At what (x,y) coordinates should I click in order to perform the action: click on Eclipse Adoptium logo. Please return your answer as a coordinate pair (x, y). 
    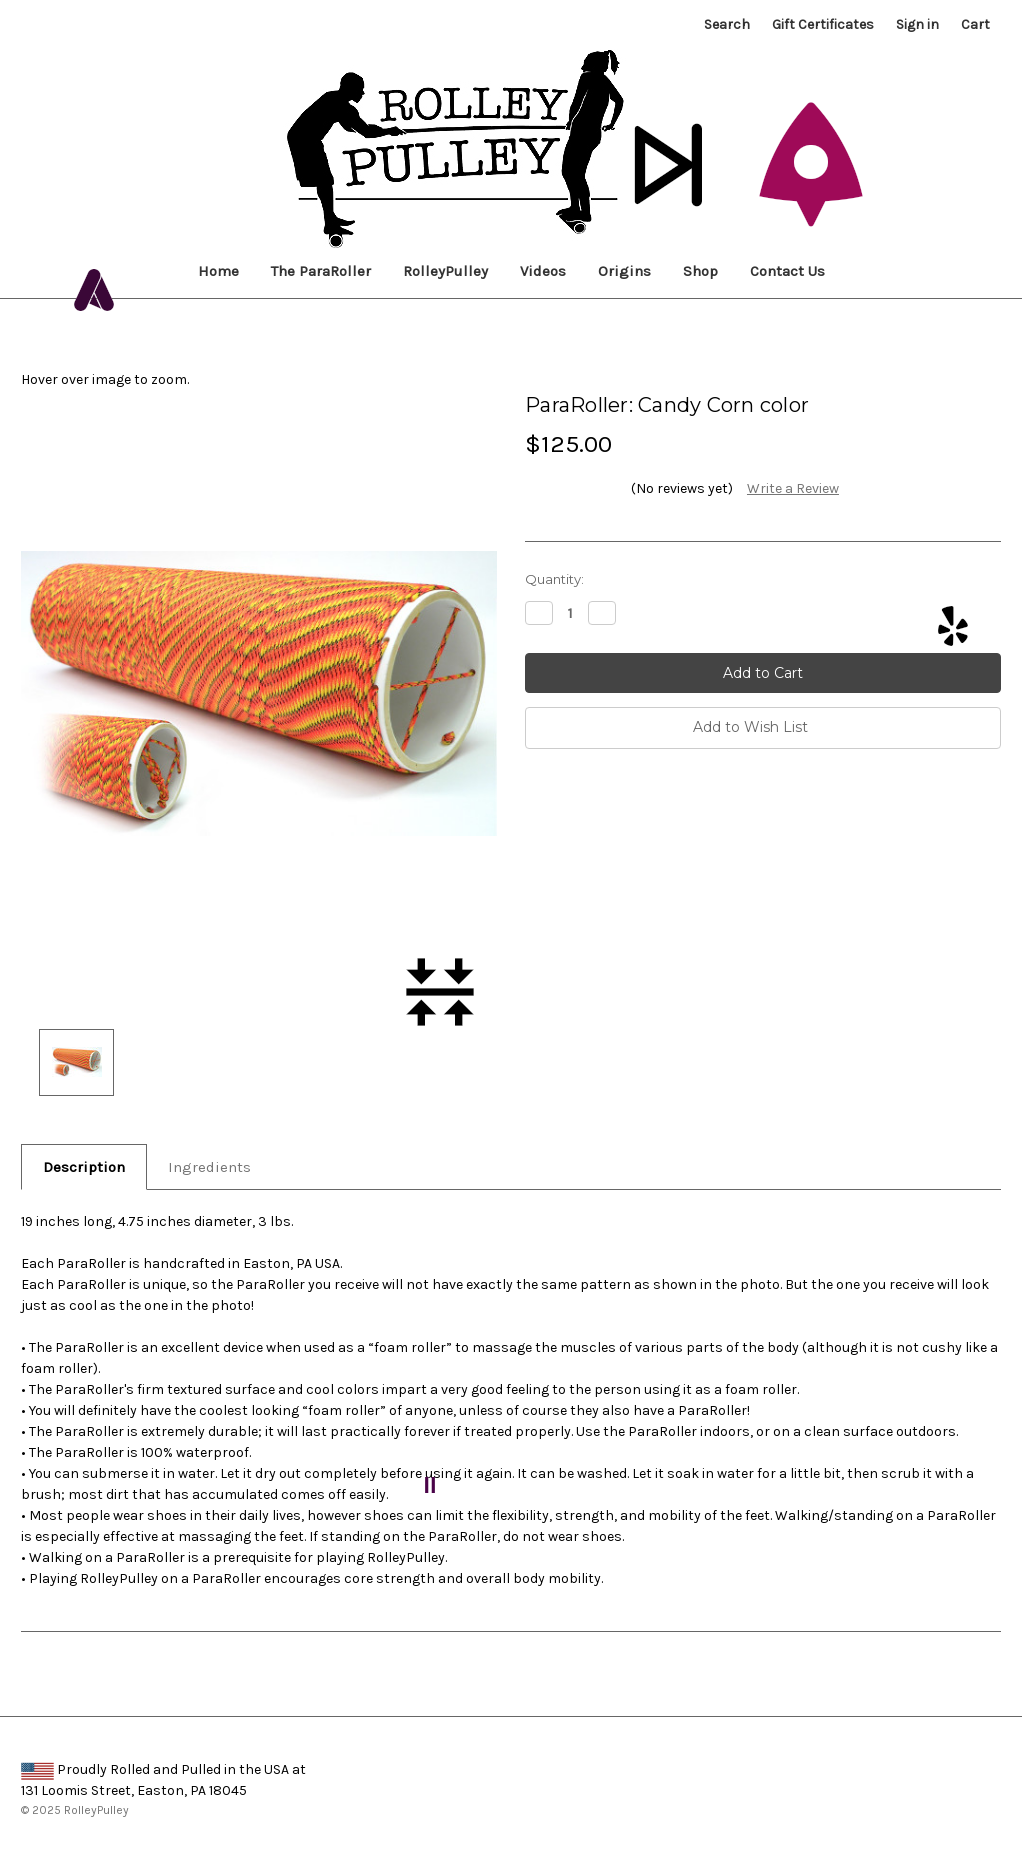
    Looking at the image, I should click on (94, 290).